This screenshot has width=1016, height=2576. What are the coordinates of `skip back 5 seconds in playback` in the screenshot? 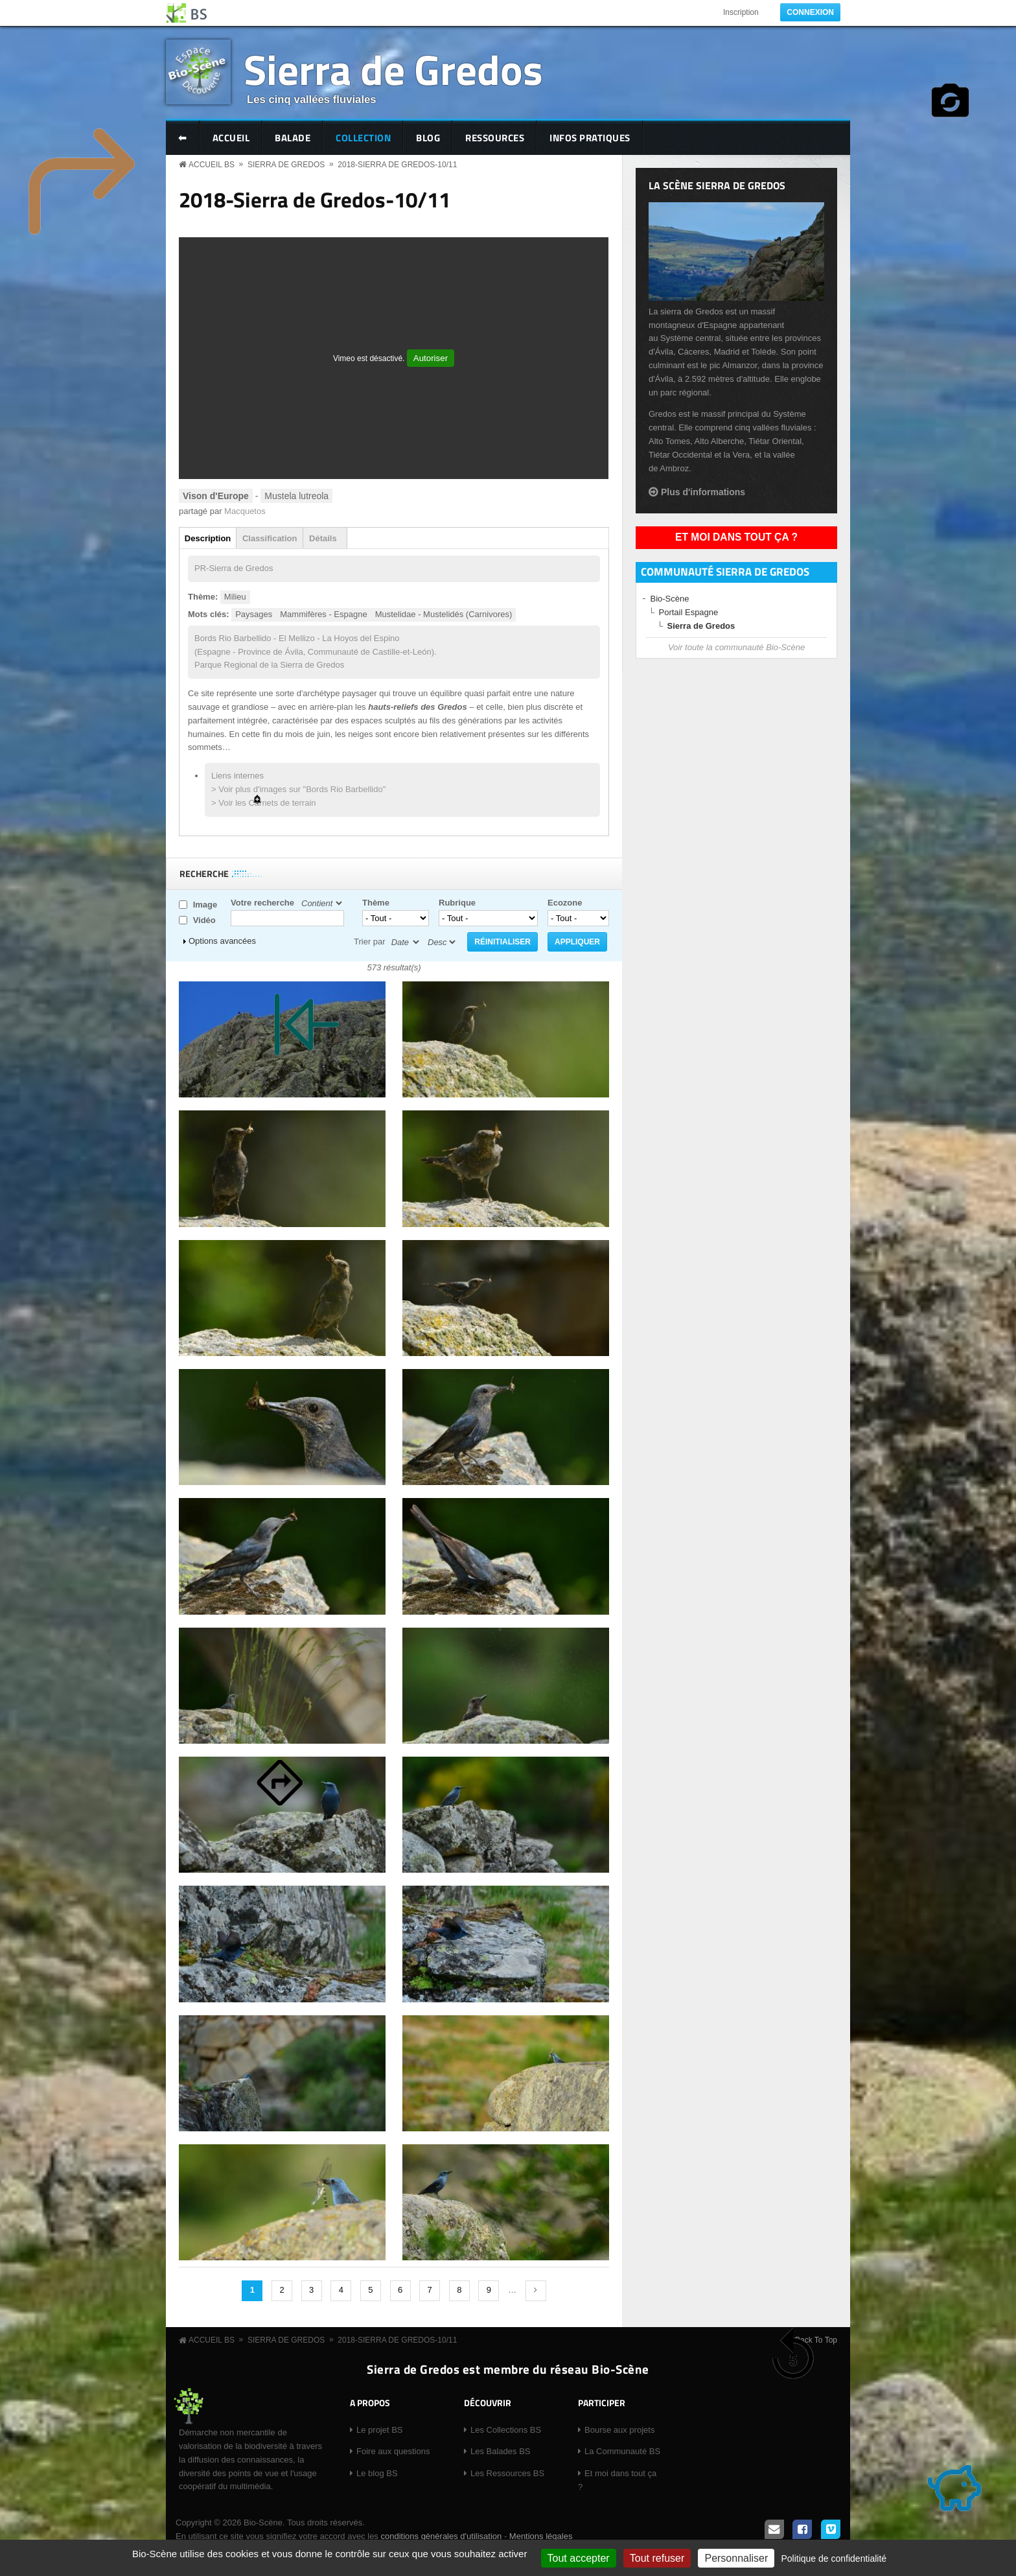 It's located at (793, 2356).